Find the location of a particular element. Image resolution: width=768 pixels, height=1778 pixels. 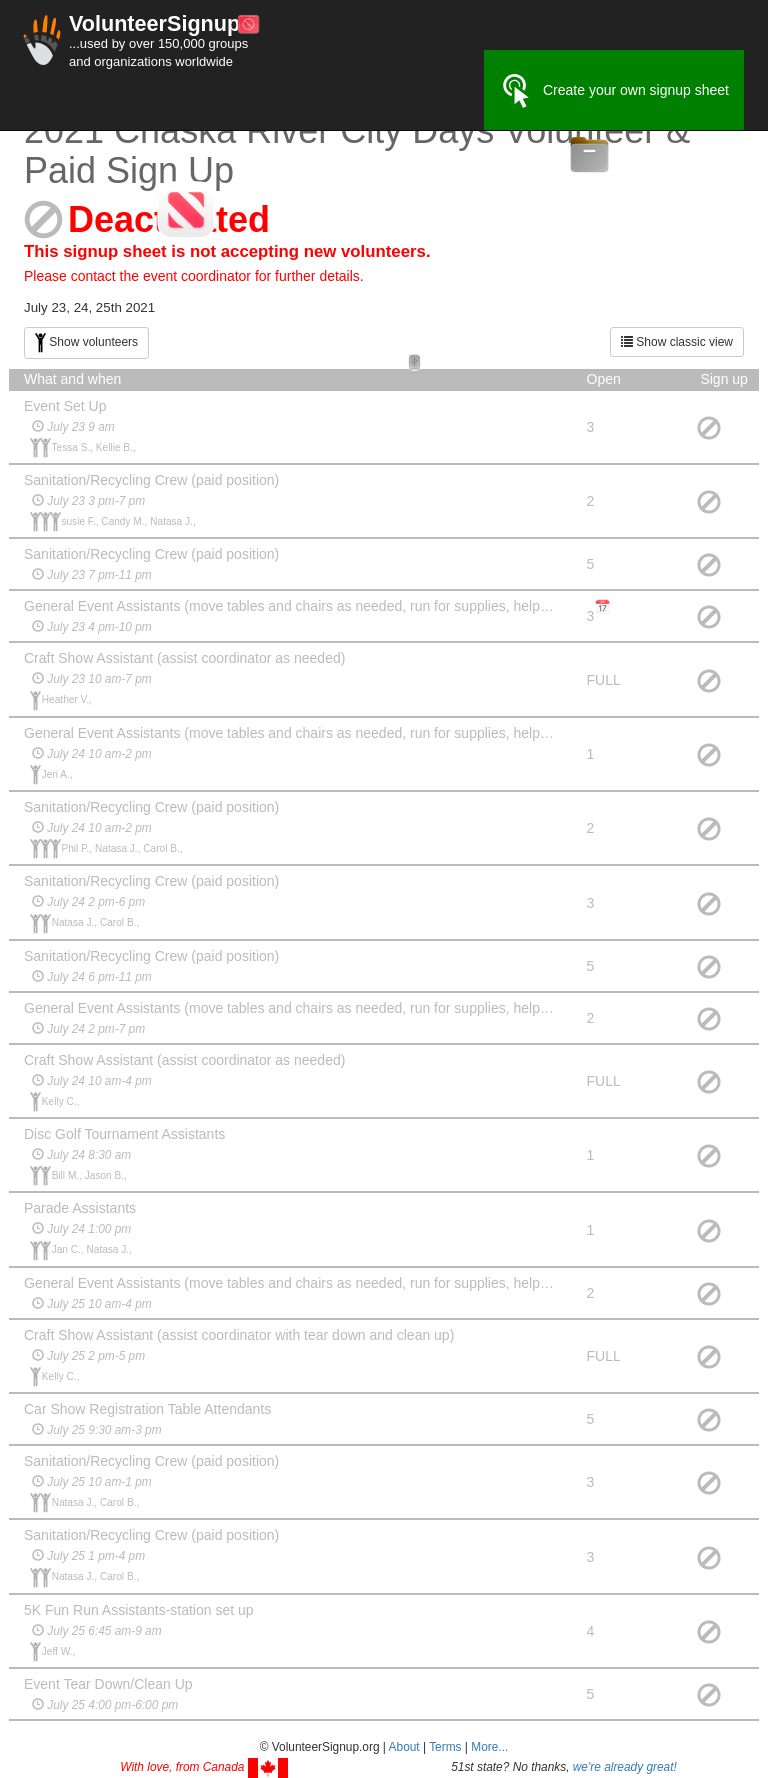

removable USB storage device is located at coordinates (414, 363).